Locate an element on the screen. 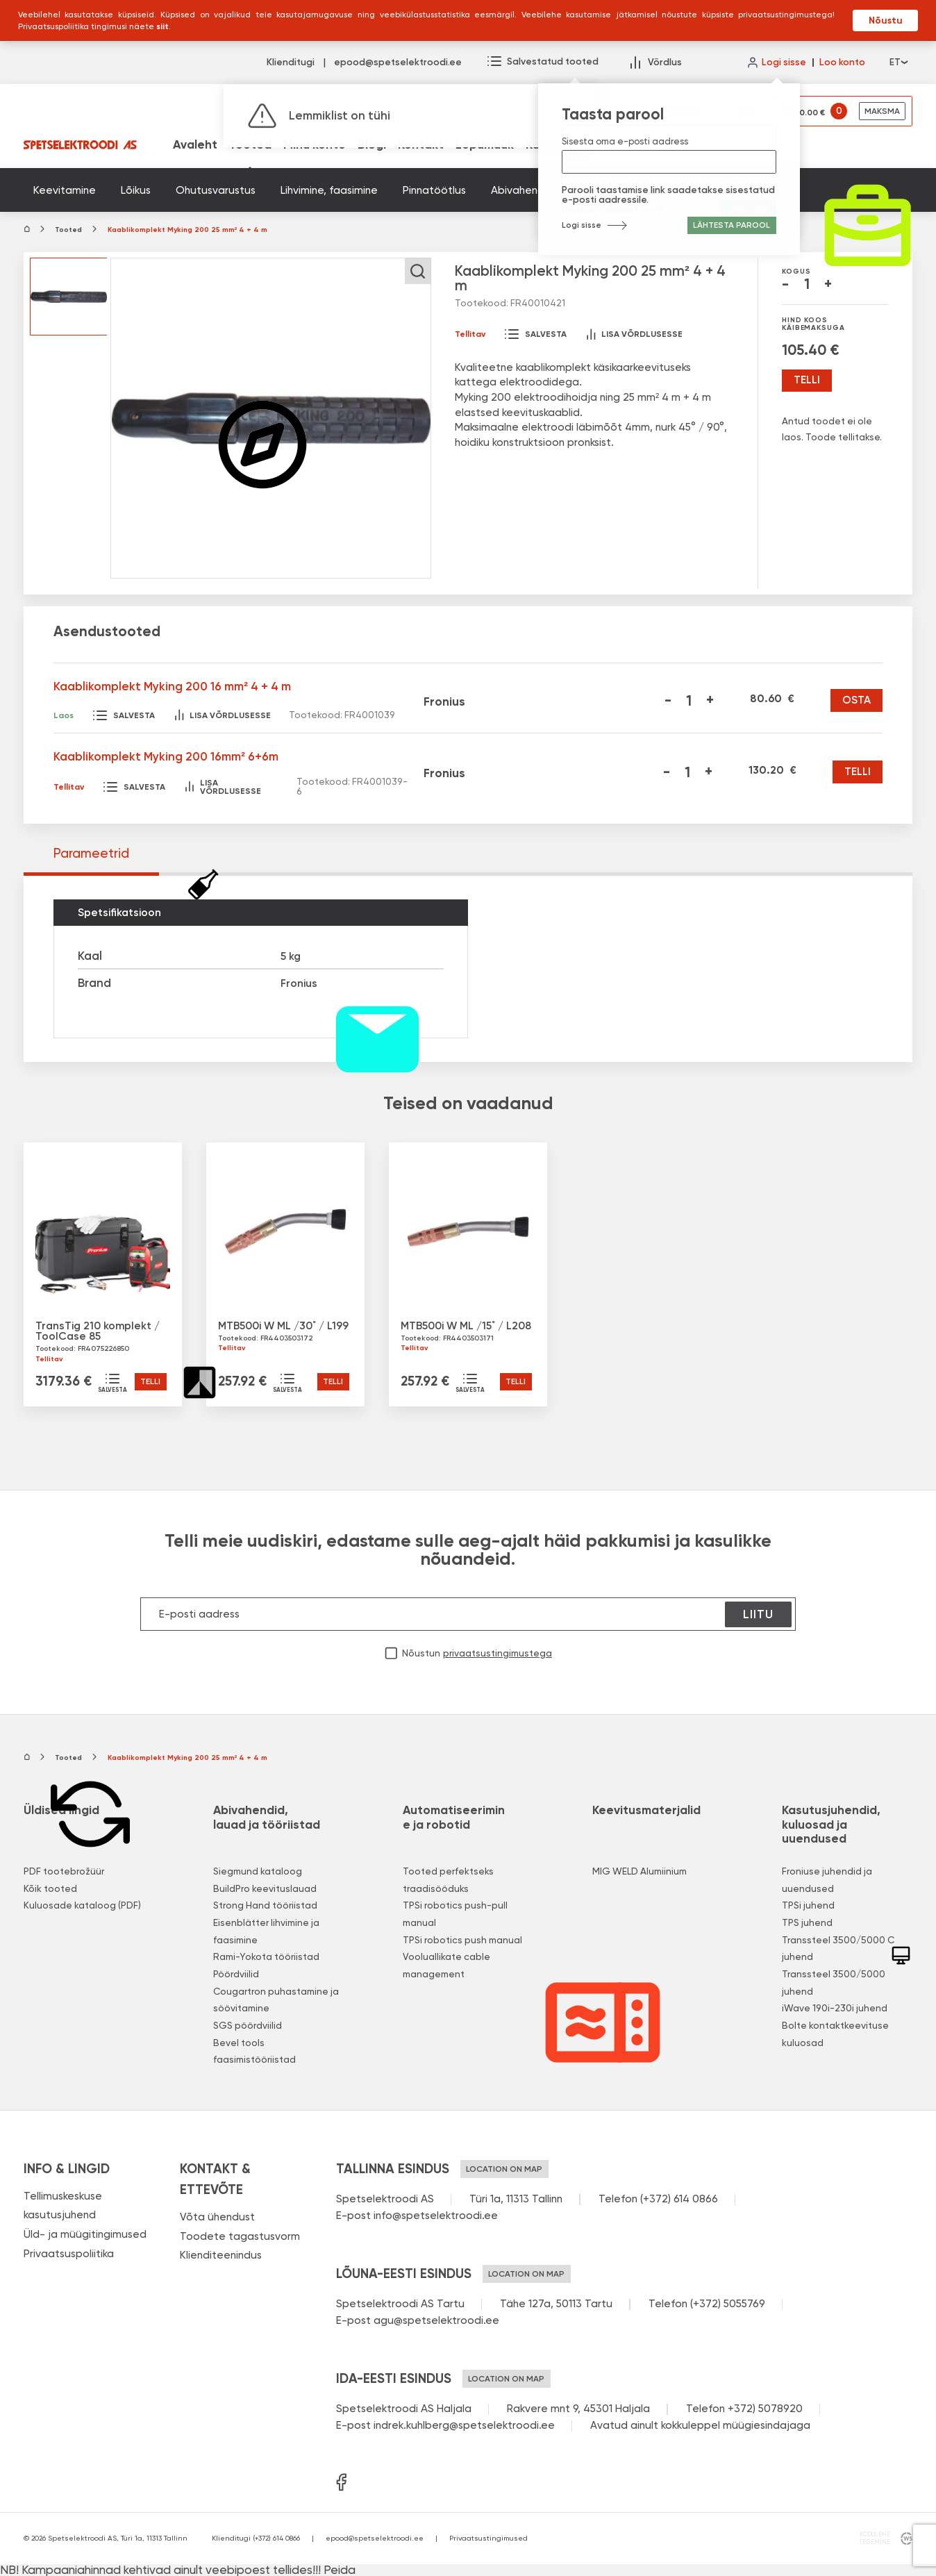  browse or access beer and beverage options is located at coordinates (203, 885).